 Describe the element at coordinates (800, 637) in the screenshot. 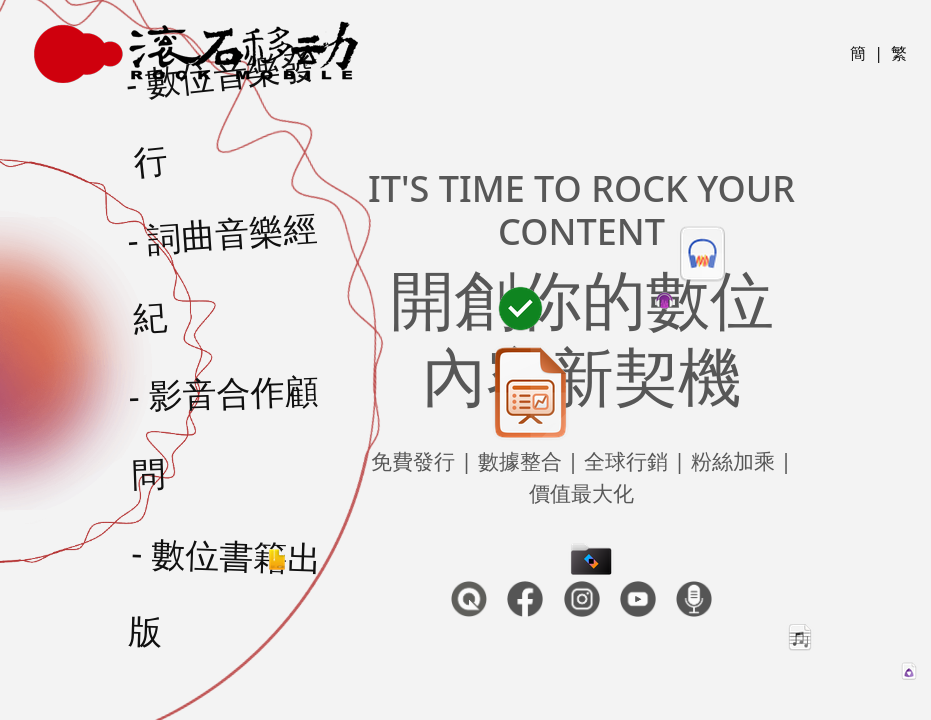

I see `an iMelody audio file` at that location.